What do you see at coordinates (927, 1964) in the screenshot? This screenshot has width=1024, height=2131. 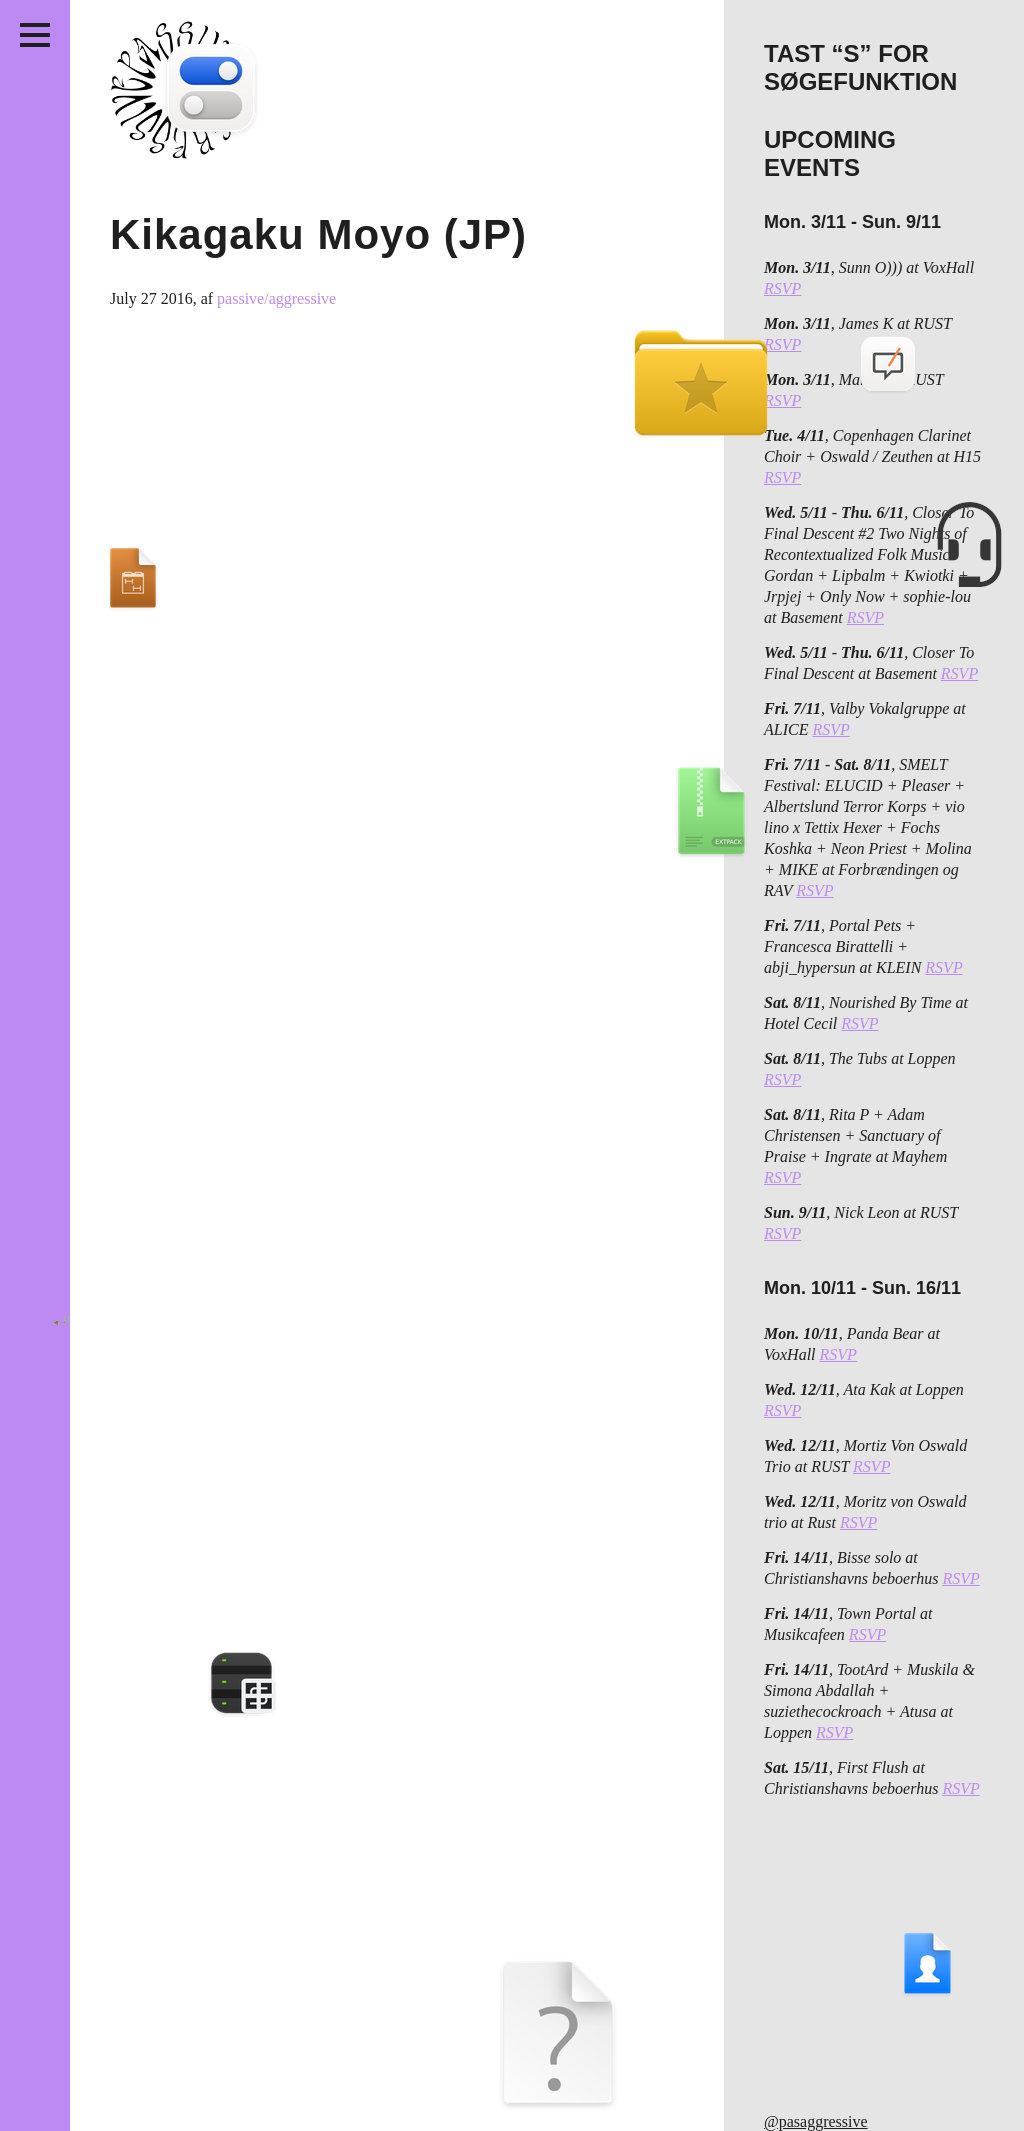 I see `open a contact file` at bounding box center [927, 1964].